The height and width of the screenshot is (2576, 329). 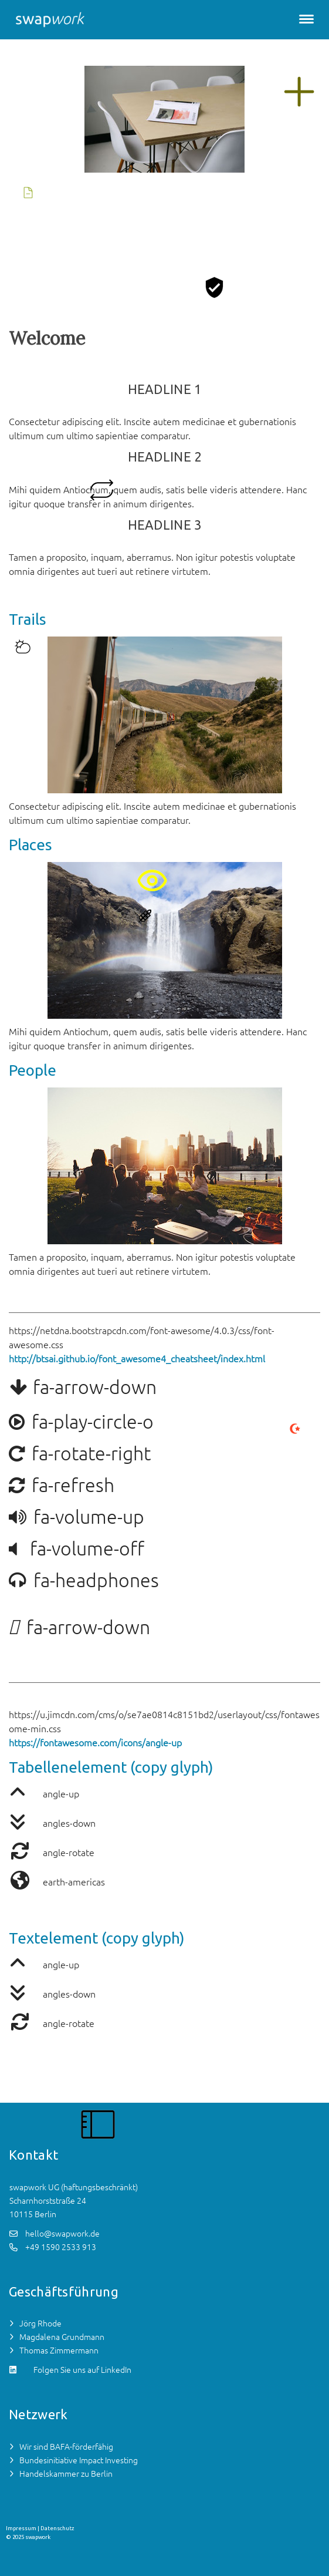 What do you see at coordinates (295, 1429) in the screenshot?
I see `indicates islamic religious content or settings` at bounding box center [295, 1429].